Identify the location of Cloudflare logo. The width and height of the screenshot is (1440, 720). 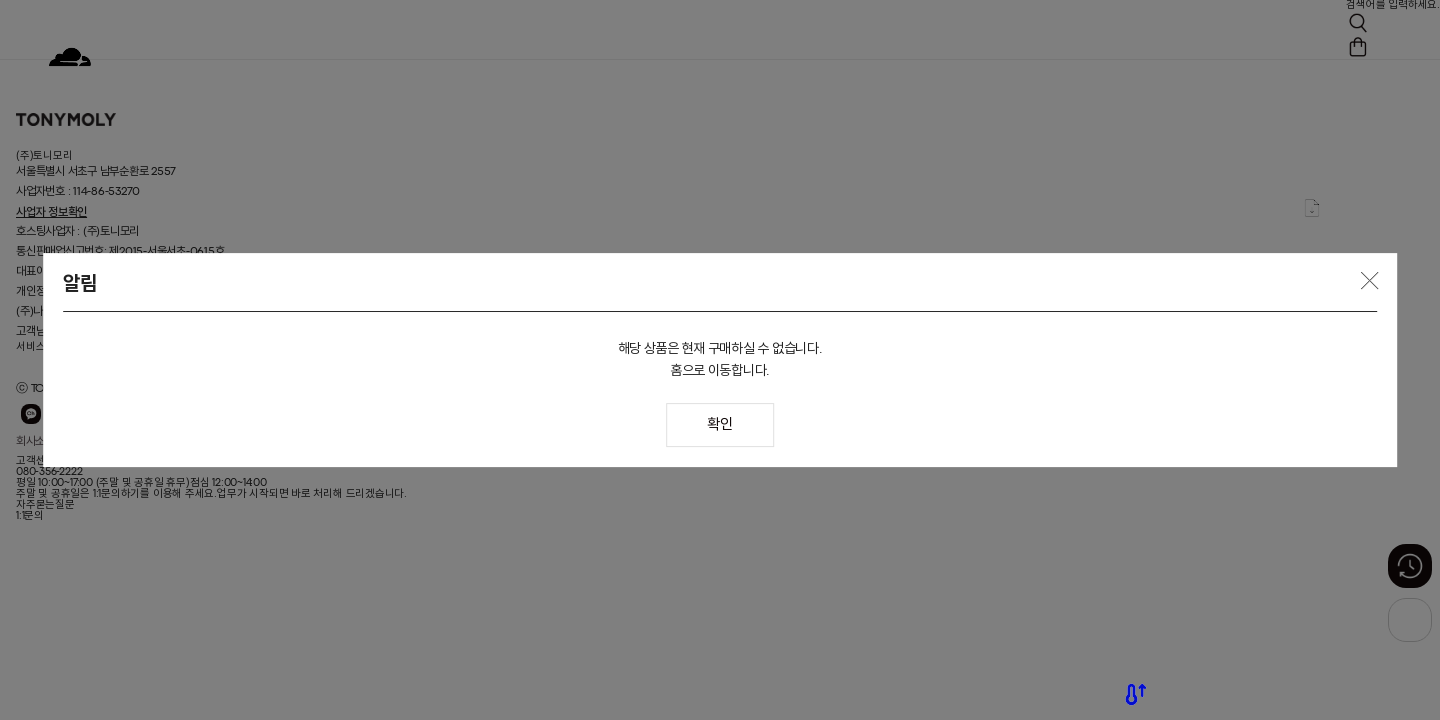
(70, 58).